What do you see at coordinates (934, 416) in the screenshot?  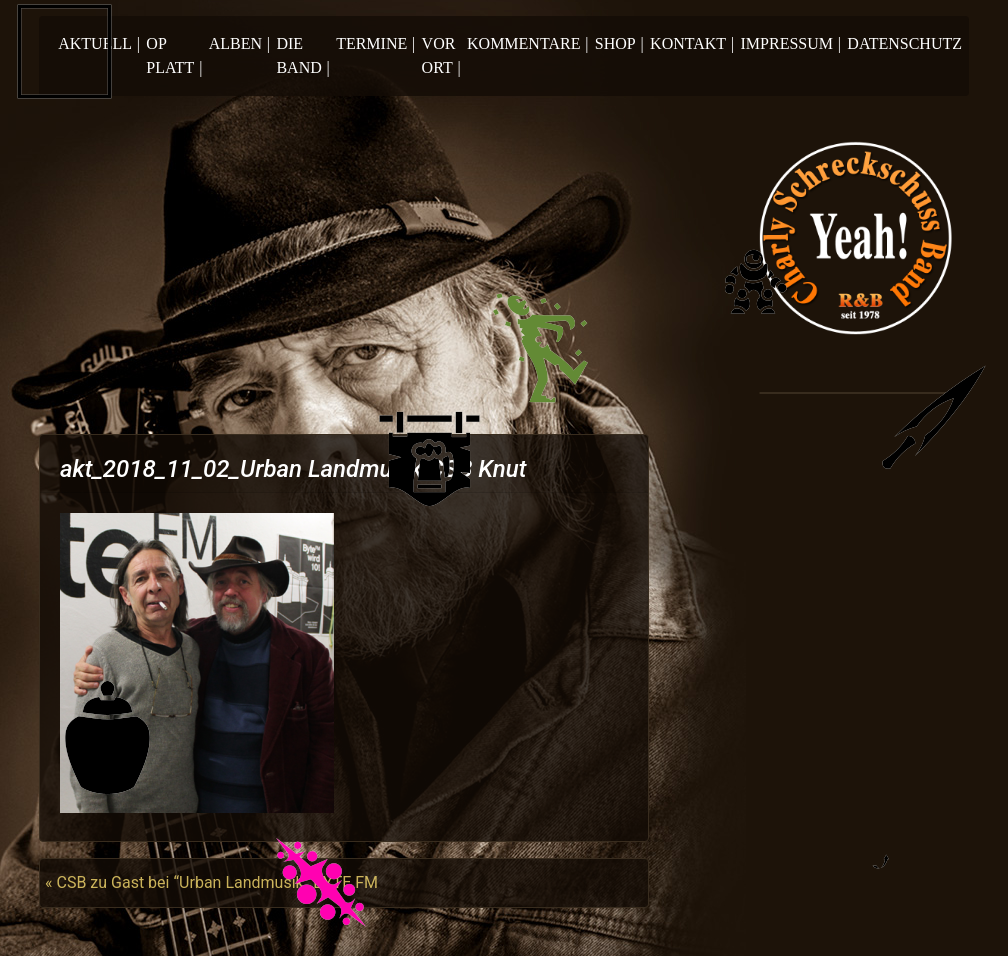 I see `equip energy sword weapon` at bounding box center [934, 416].